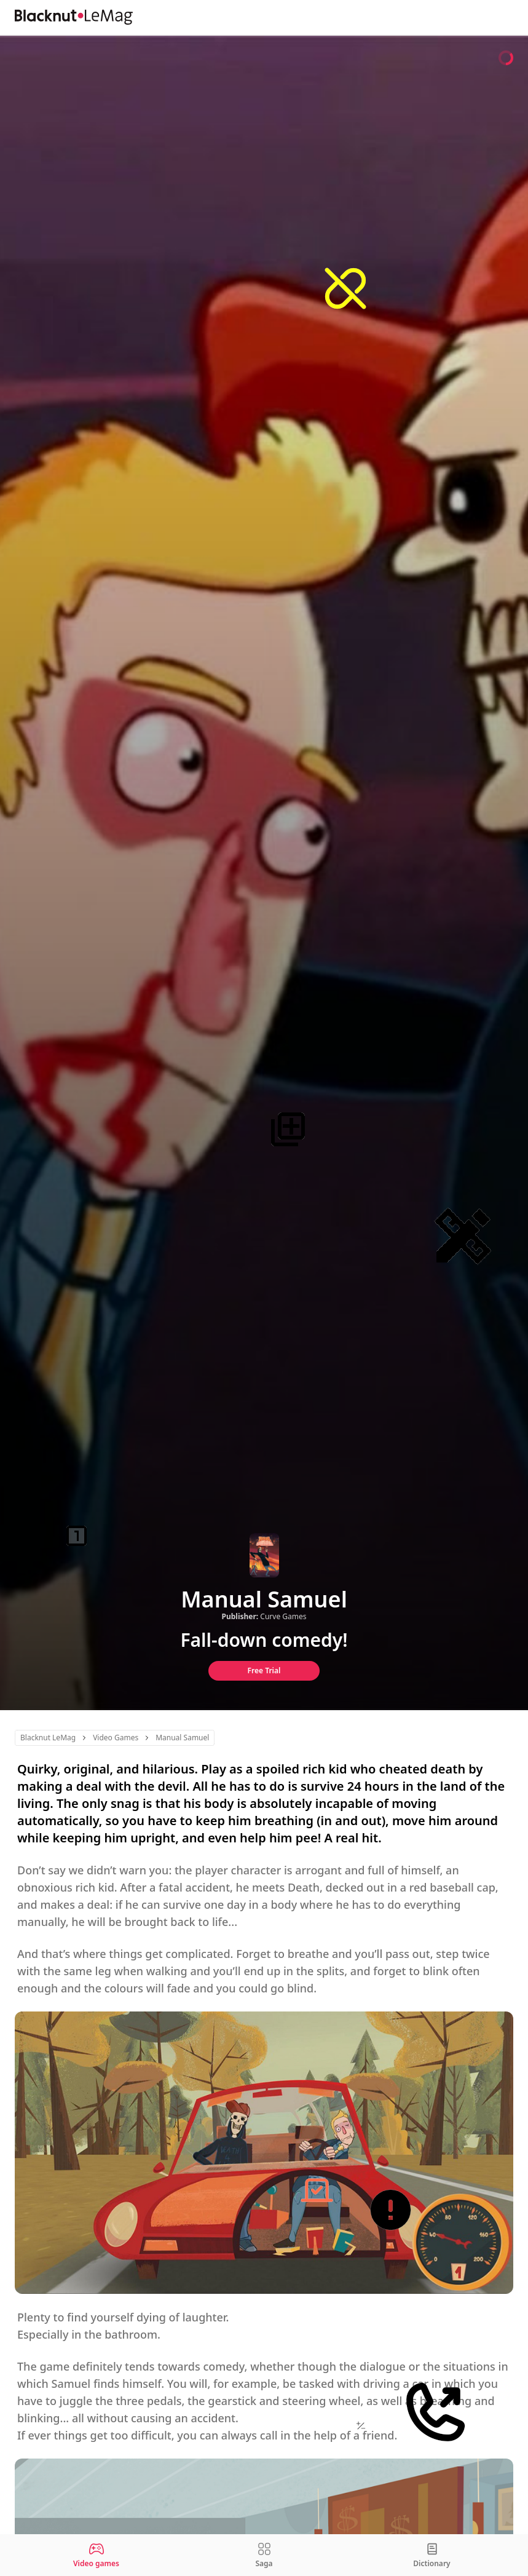 The width and height of the screenshot is (528, 2576). Describe the element at coordinates (317, 2190) in the screenshot. I see `cast your vote or submit a ballot` at that location.